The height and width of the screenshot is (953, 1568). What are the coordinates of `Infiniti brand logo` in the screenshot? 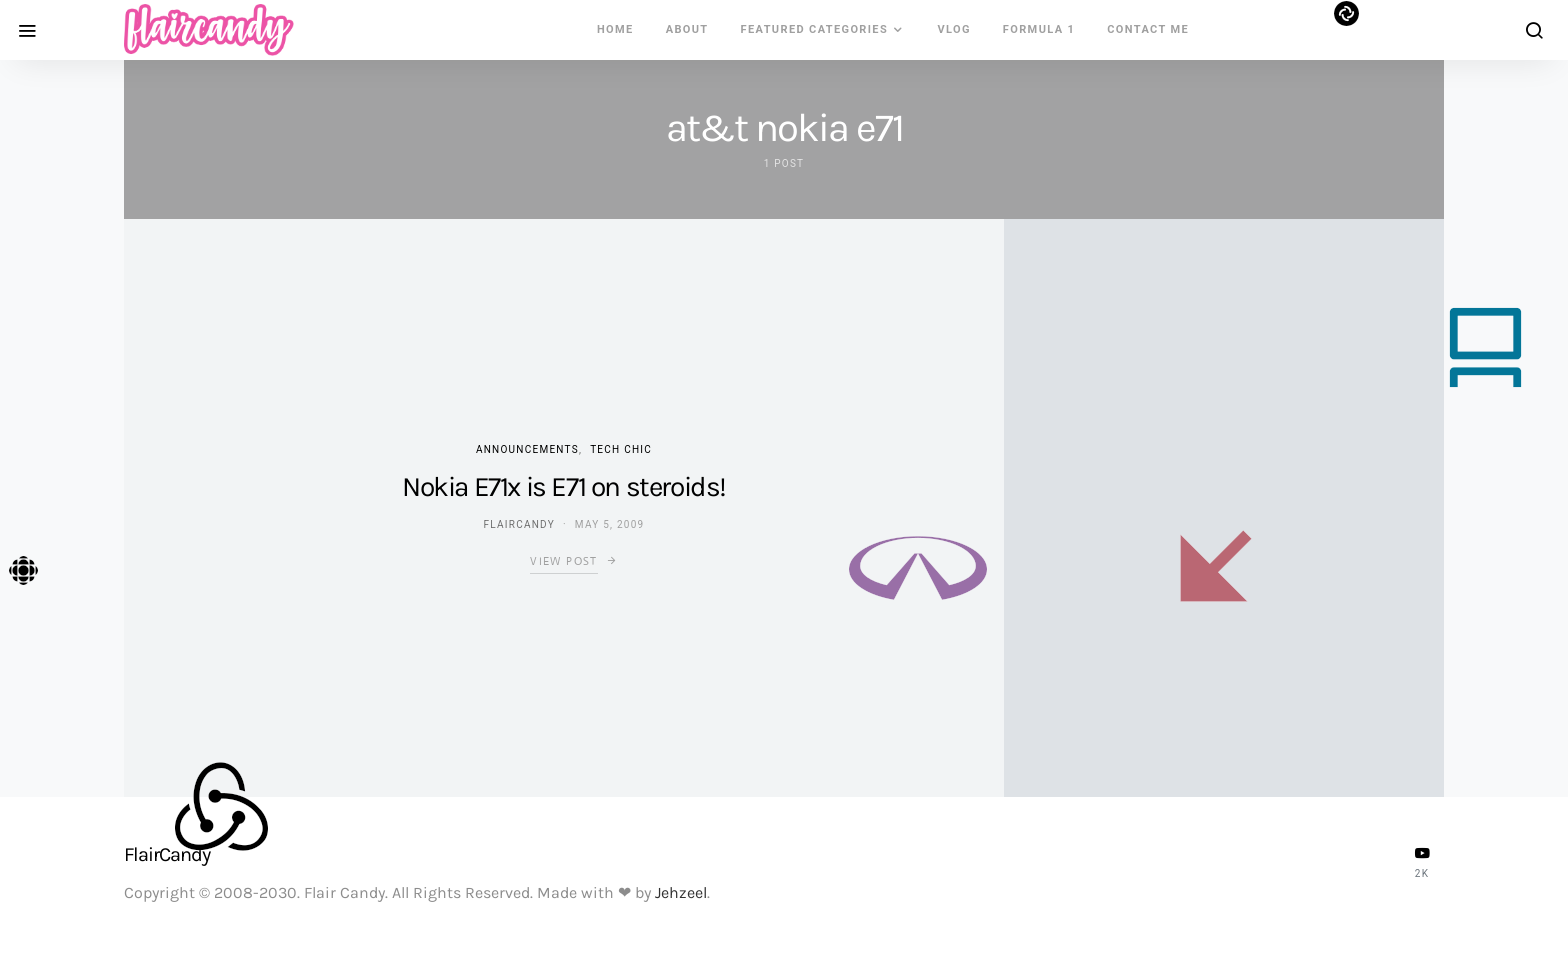 It's located at (918, 568).